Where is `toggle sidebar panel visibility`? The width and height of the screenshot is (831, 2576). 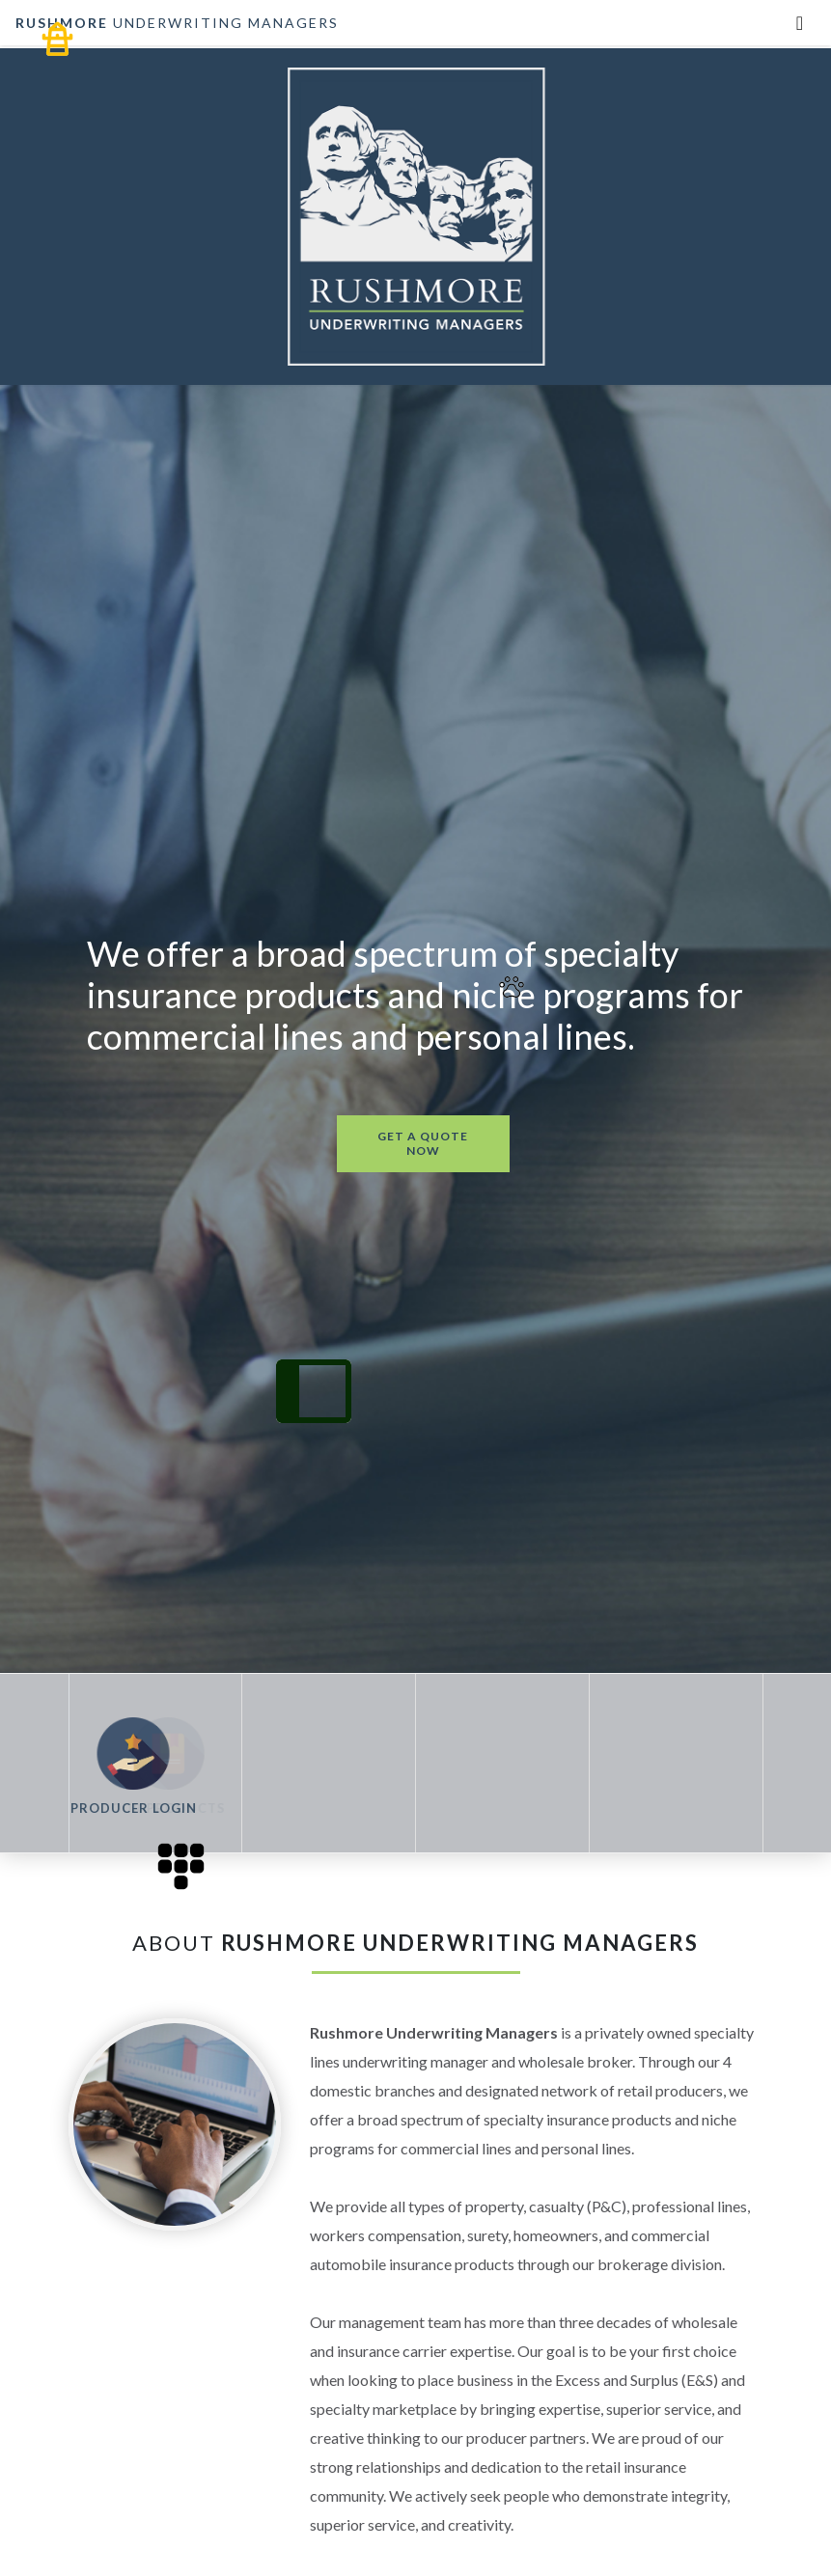 toggle sidebar panel visibility is located at coordinates (314, 1391).